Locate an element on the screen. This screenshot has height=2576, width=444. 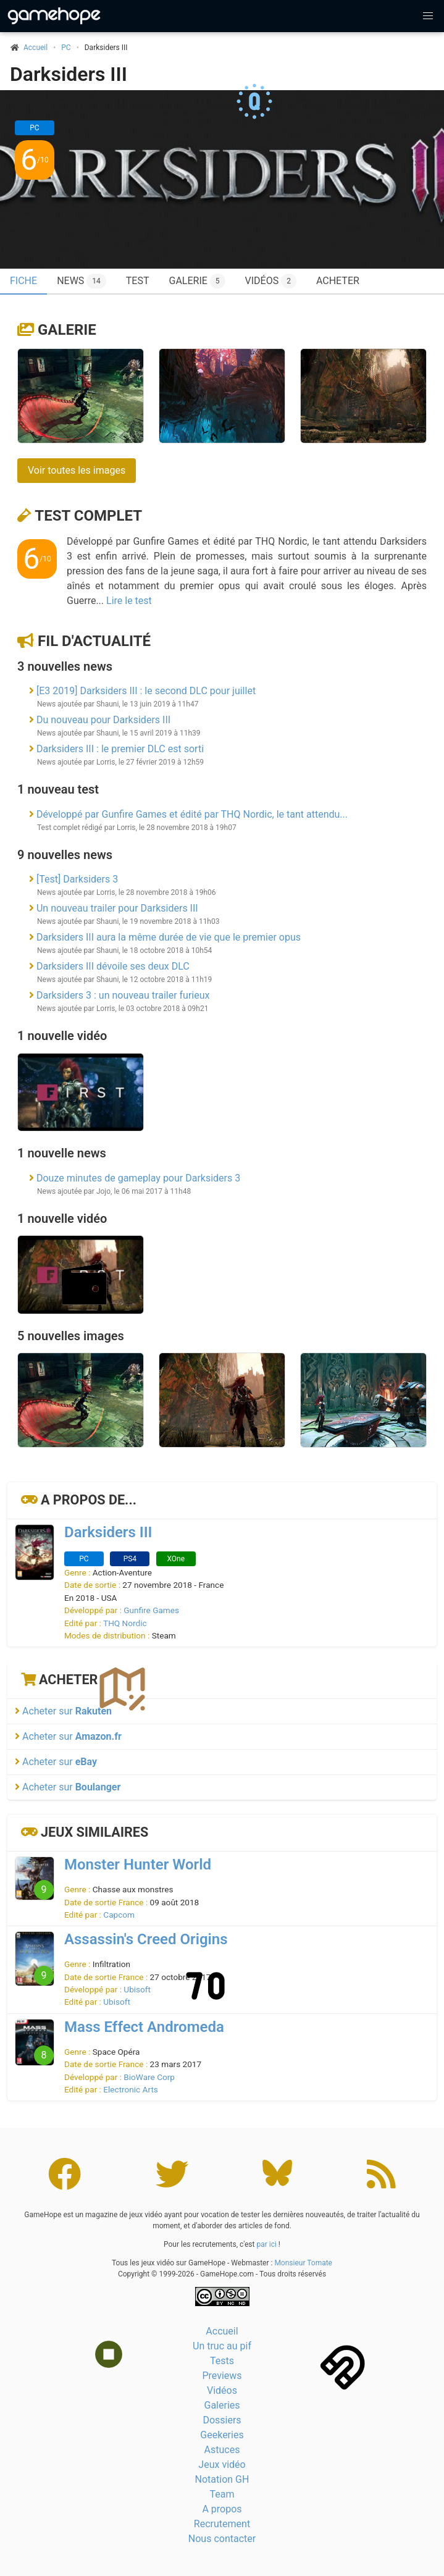
indicates a loading or processing state for Q-related feature is located at coordinates (254, 101).